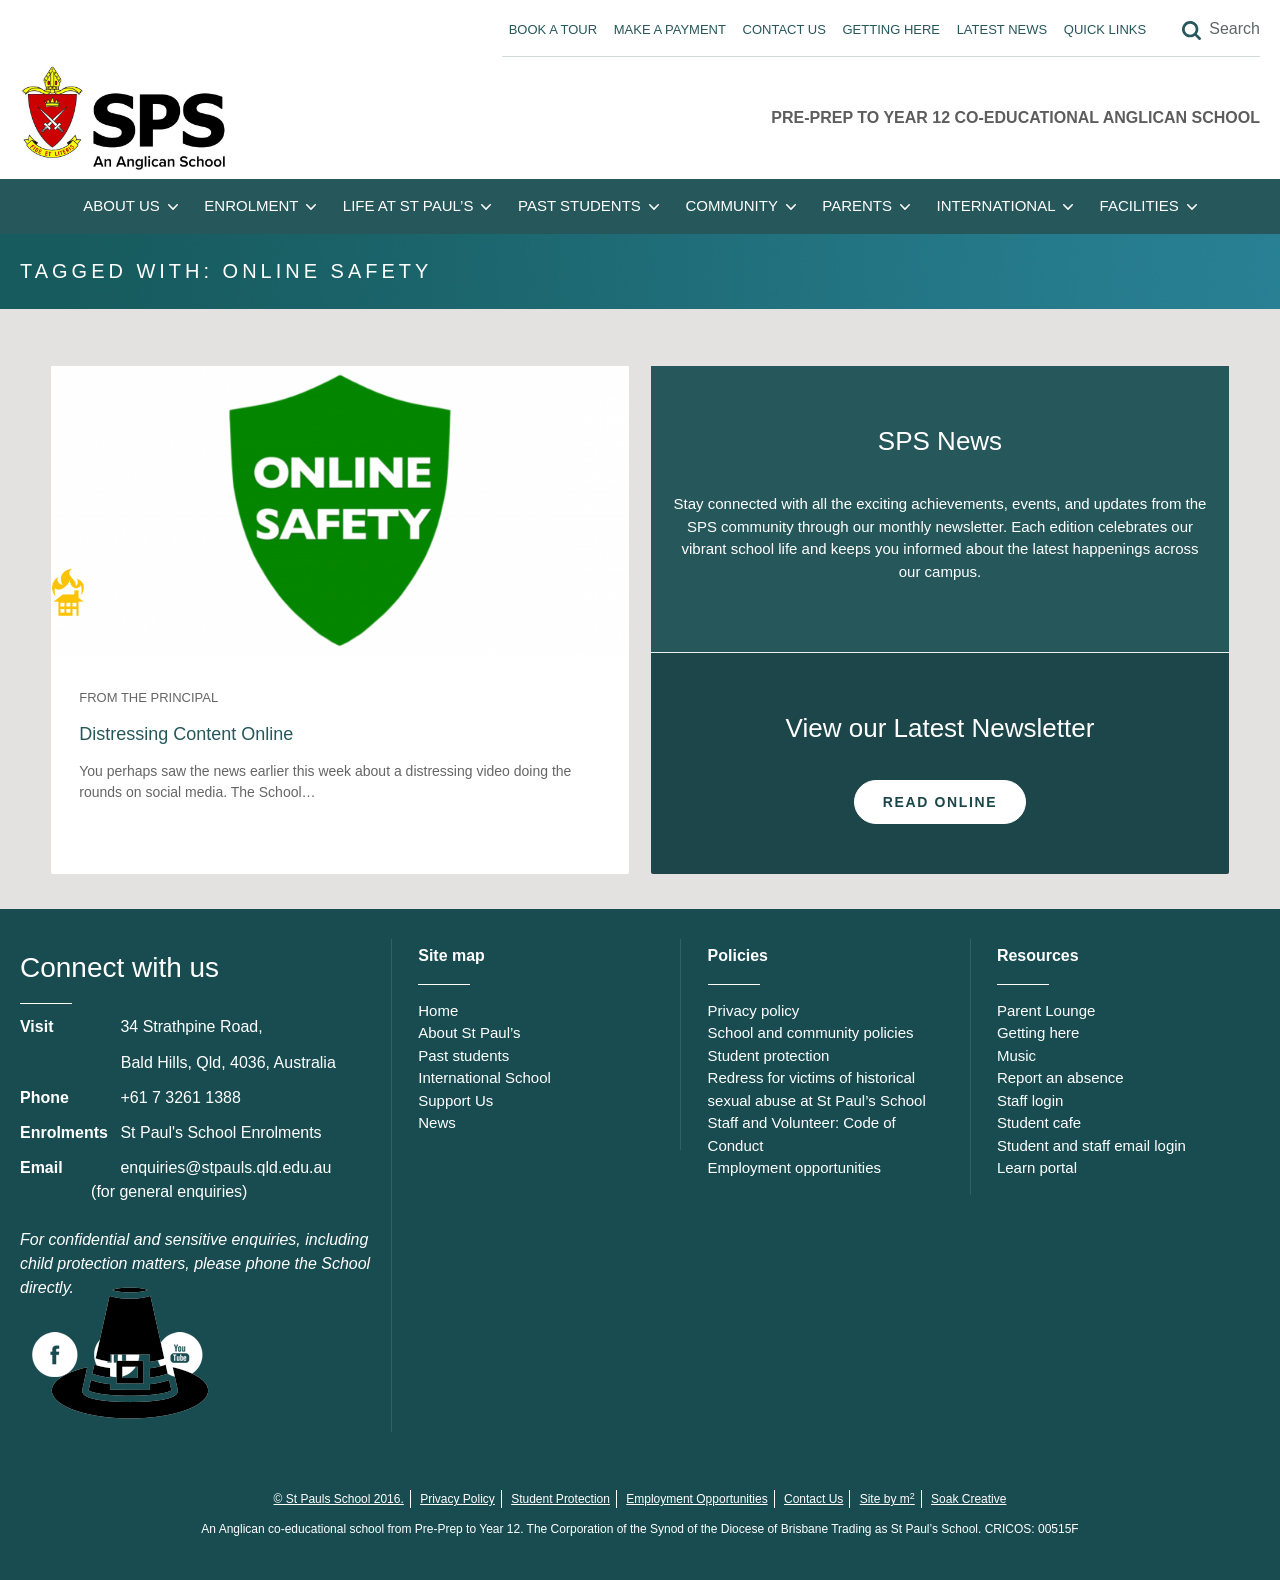  I want to click on indicates a fire hazard or emergency alert, so click(68, 592).